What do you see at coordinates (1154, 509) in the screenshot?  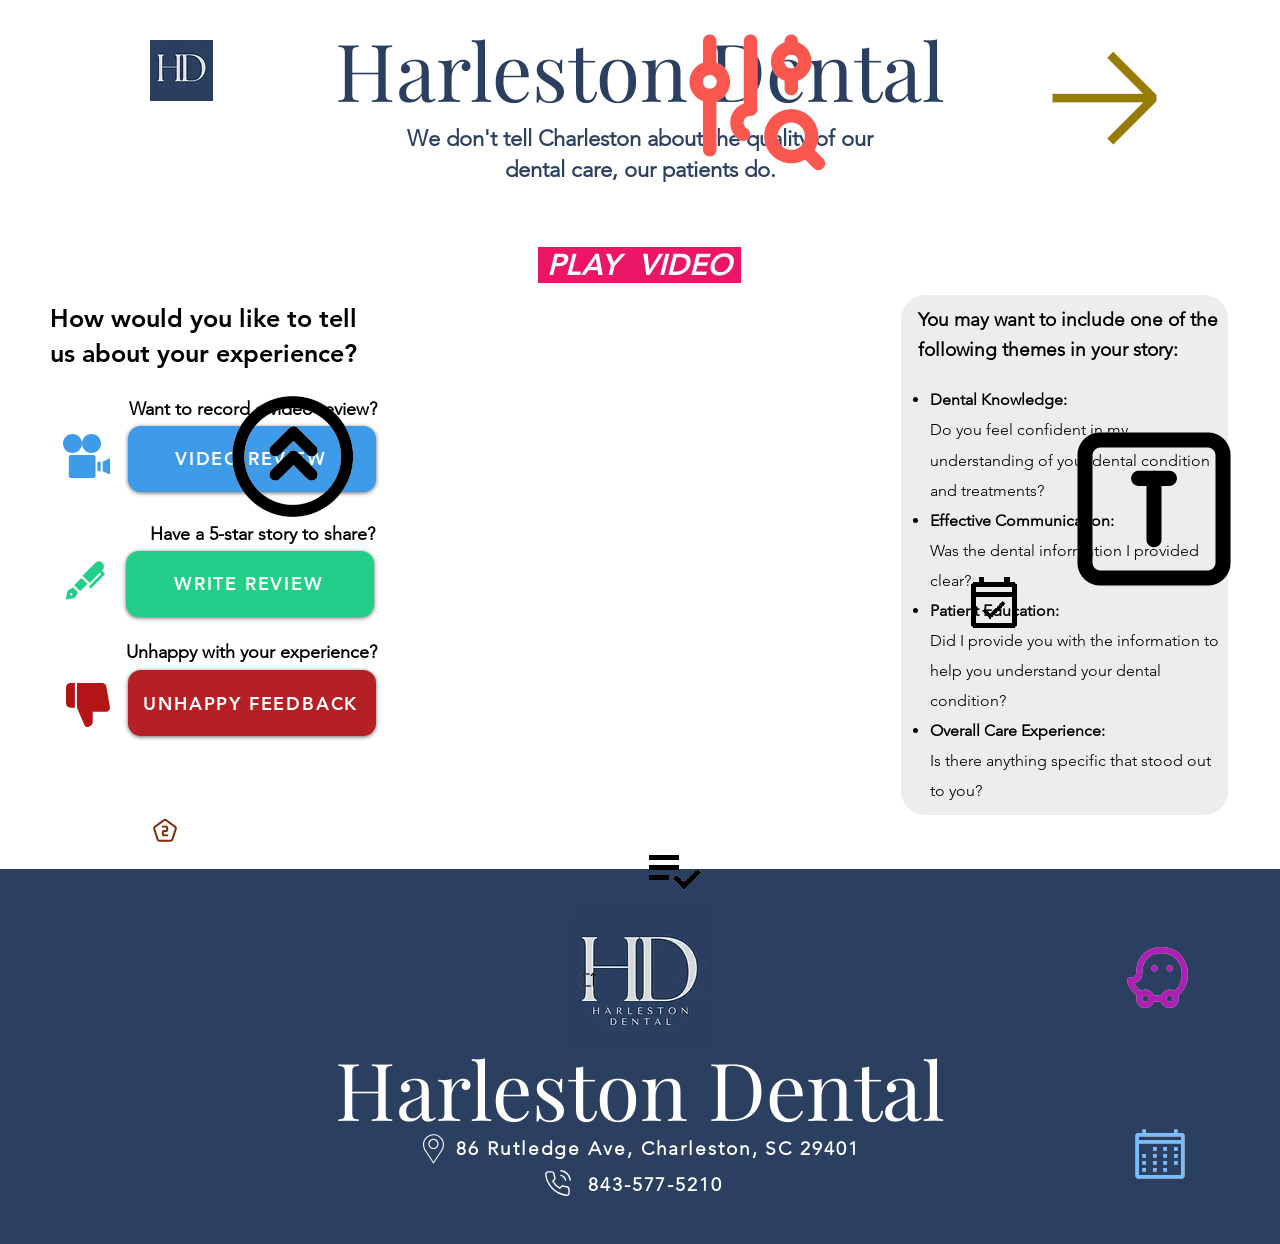 I see `insert a text box or text element` at bounding box center [1154, 509].